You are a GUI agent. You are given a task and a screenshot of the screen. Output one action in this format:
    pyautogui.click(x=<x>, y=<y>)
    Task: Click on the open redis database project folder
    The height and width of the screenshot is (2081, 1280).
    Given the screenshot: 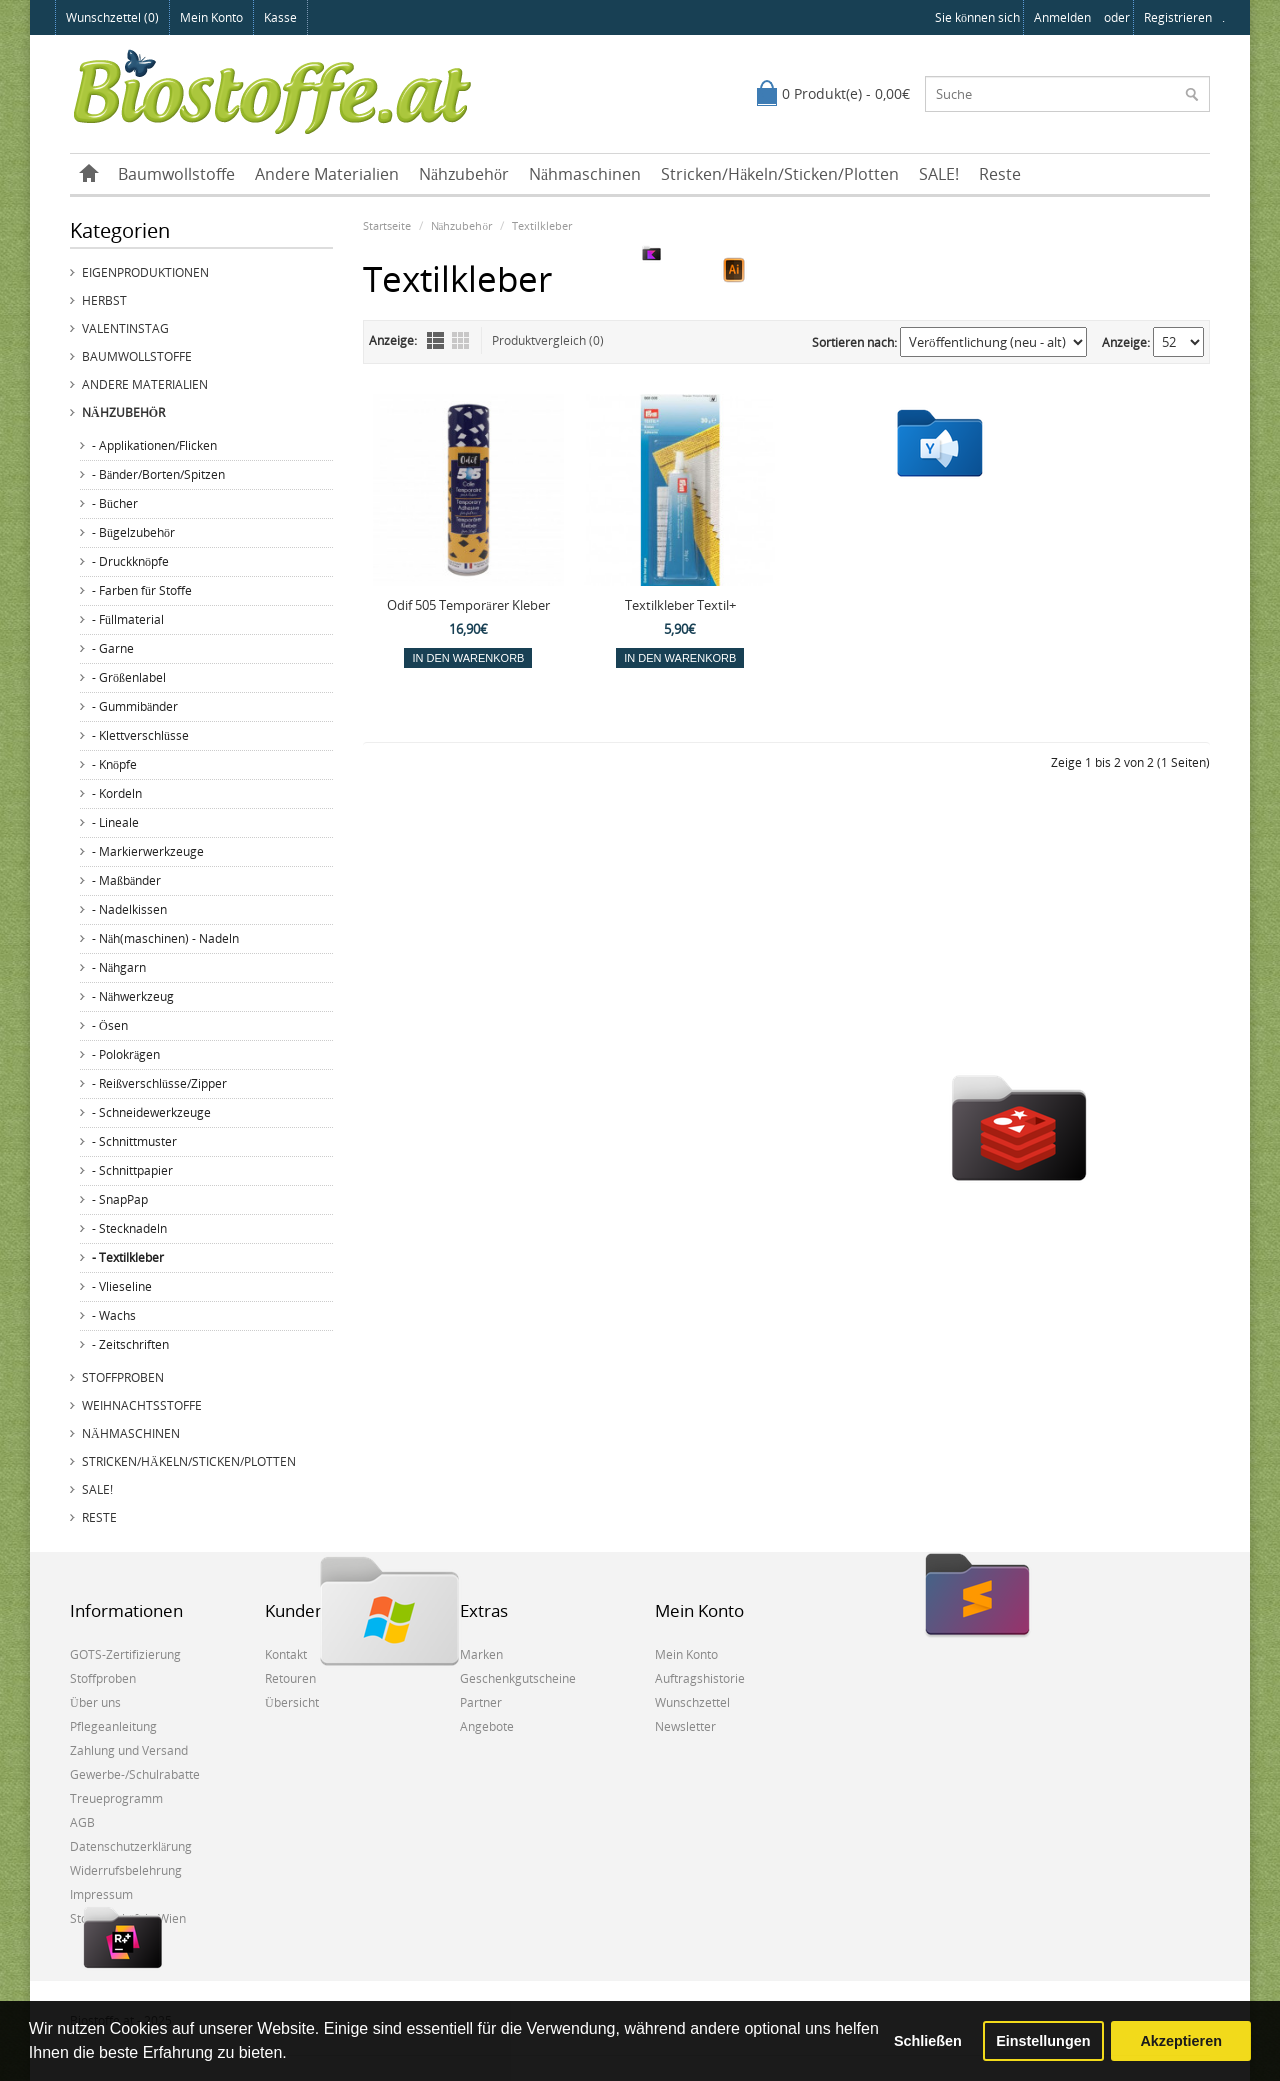 What is the action you would take?
    pyautogui.click(x=1018, y=1131)
    